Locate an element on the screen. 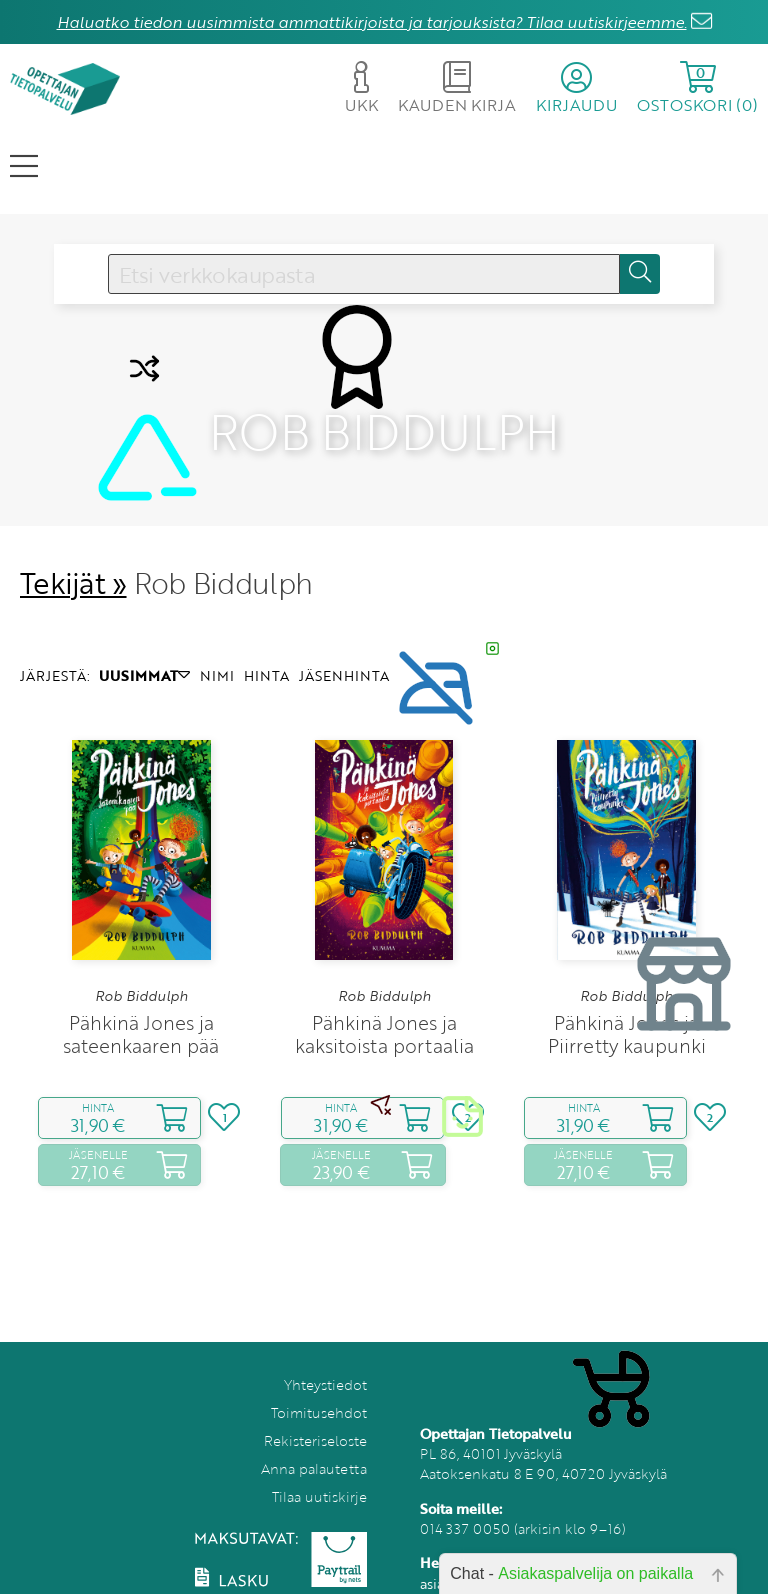 The width and height of the screenshot is (768, 1594). browse or open the store is located at coordinates (684, 984).